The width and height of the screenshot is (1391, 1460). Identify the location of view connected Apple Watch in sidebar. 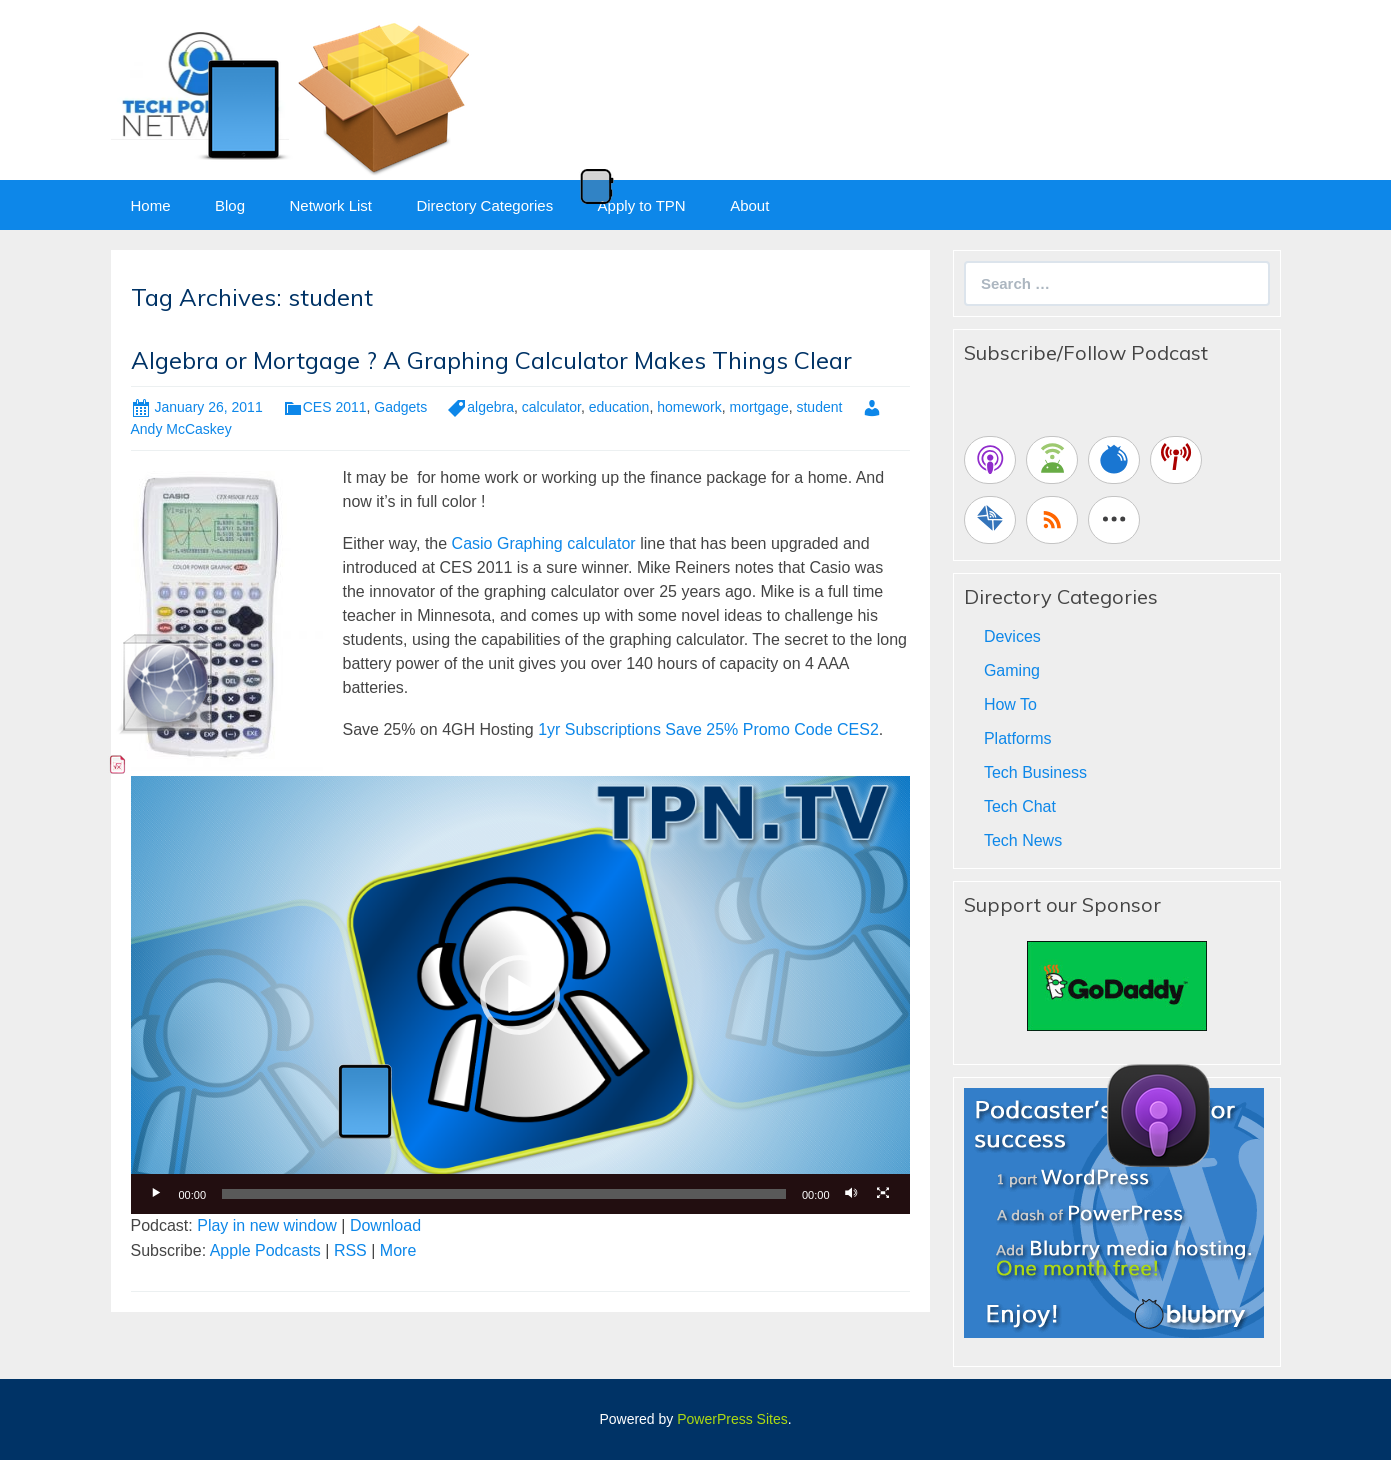
(596, 186).